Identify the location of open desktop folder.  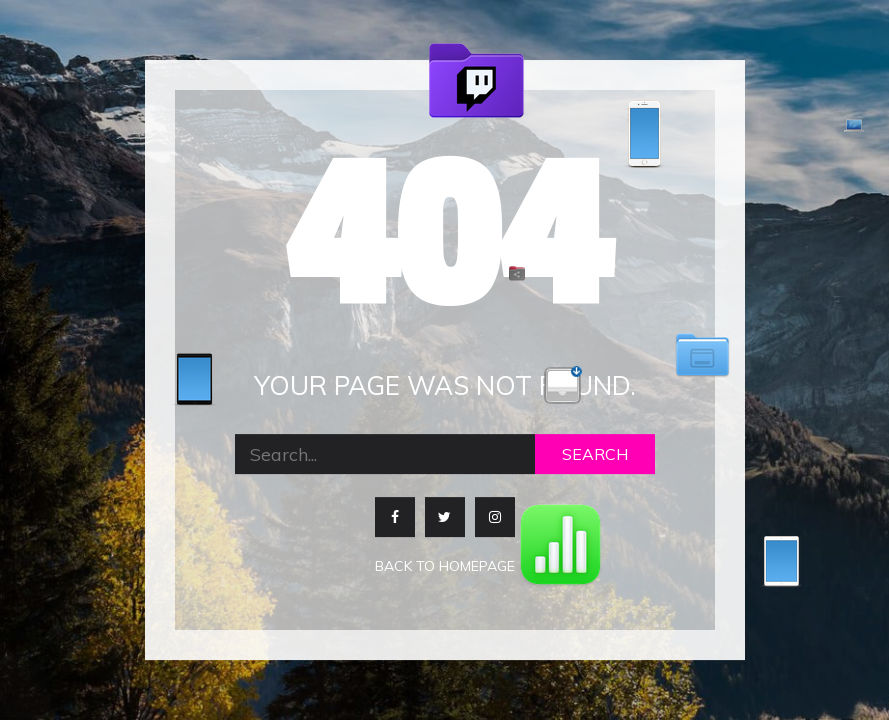
(702, 354).